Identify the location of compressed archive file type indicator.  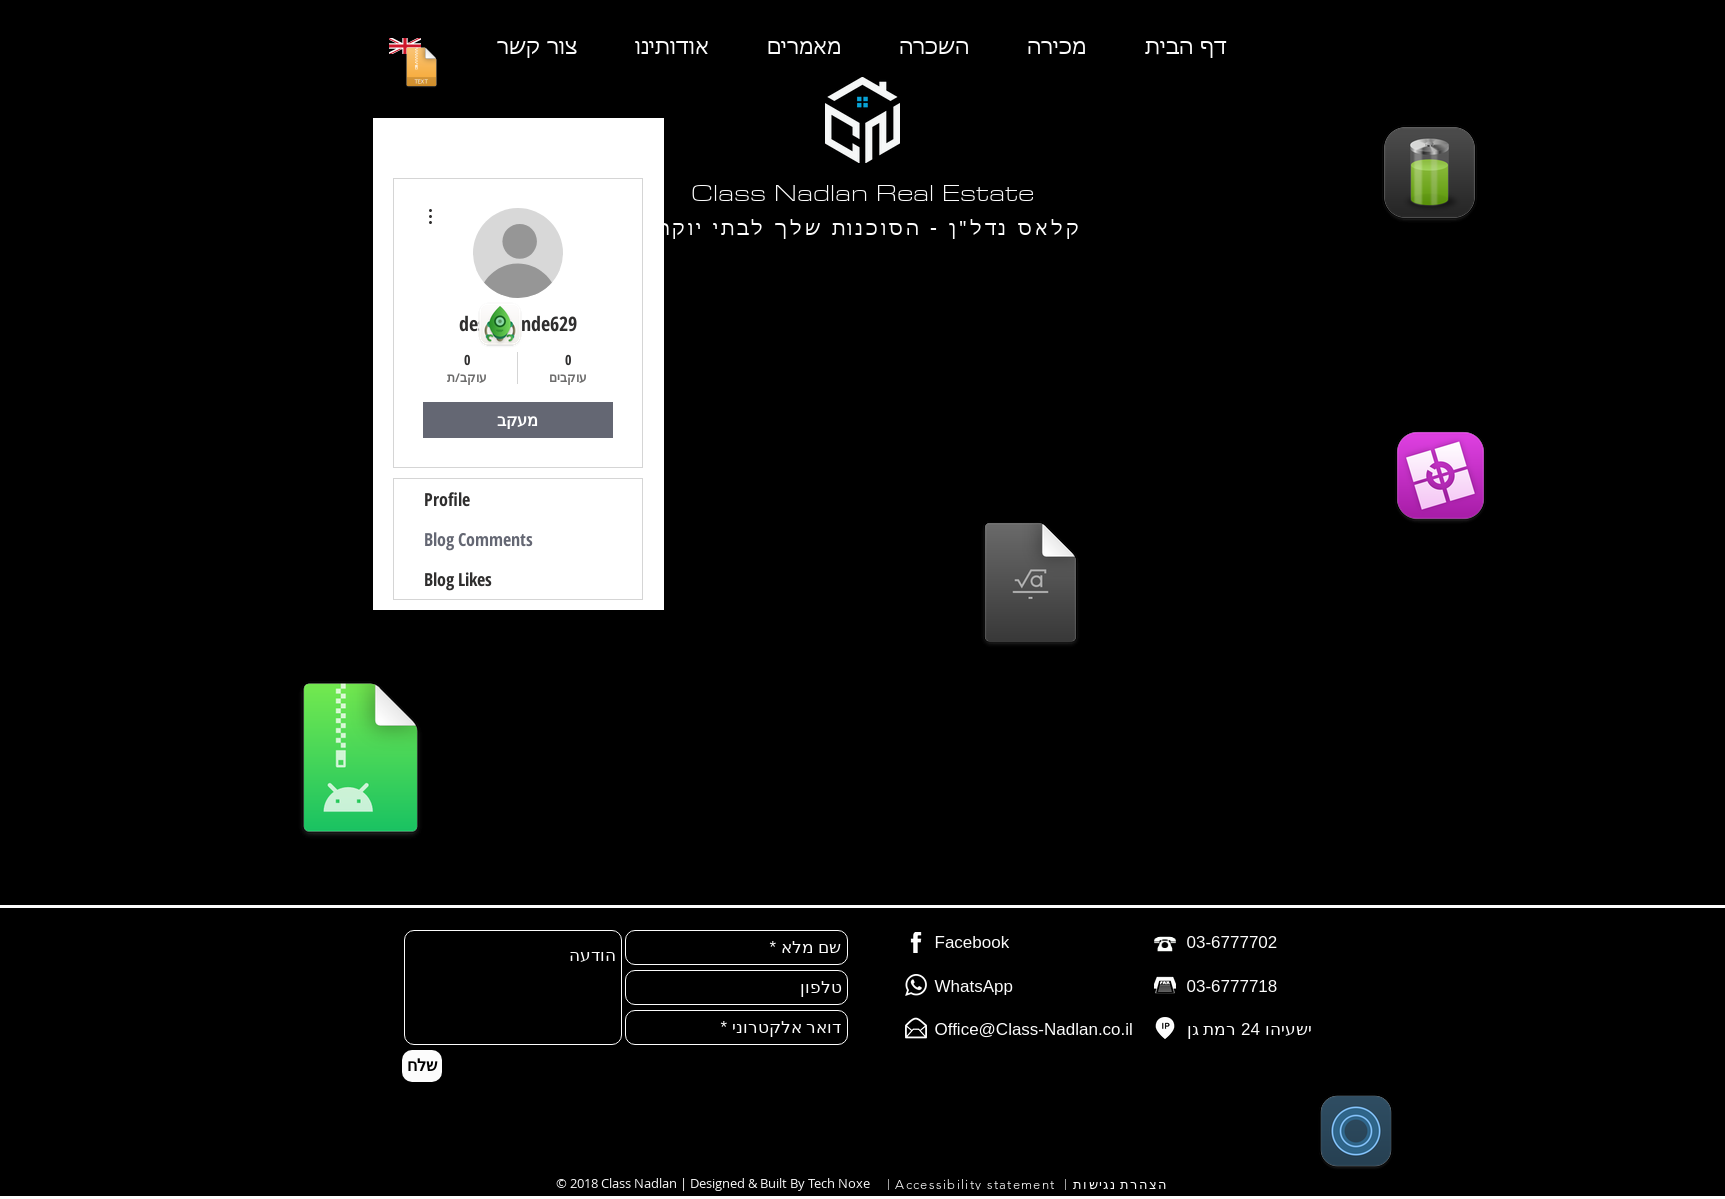
(421, 67).